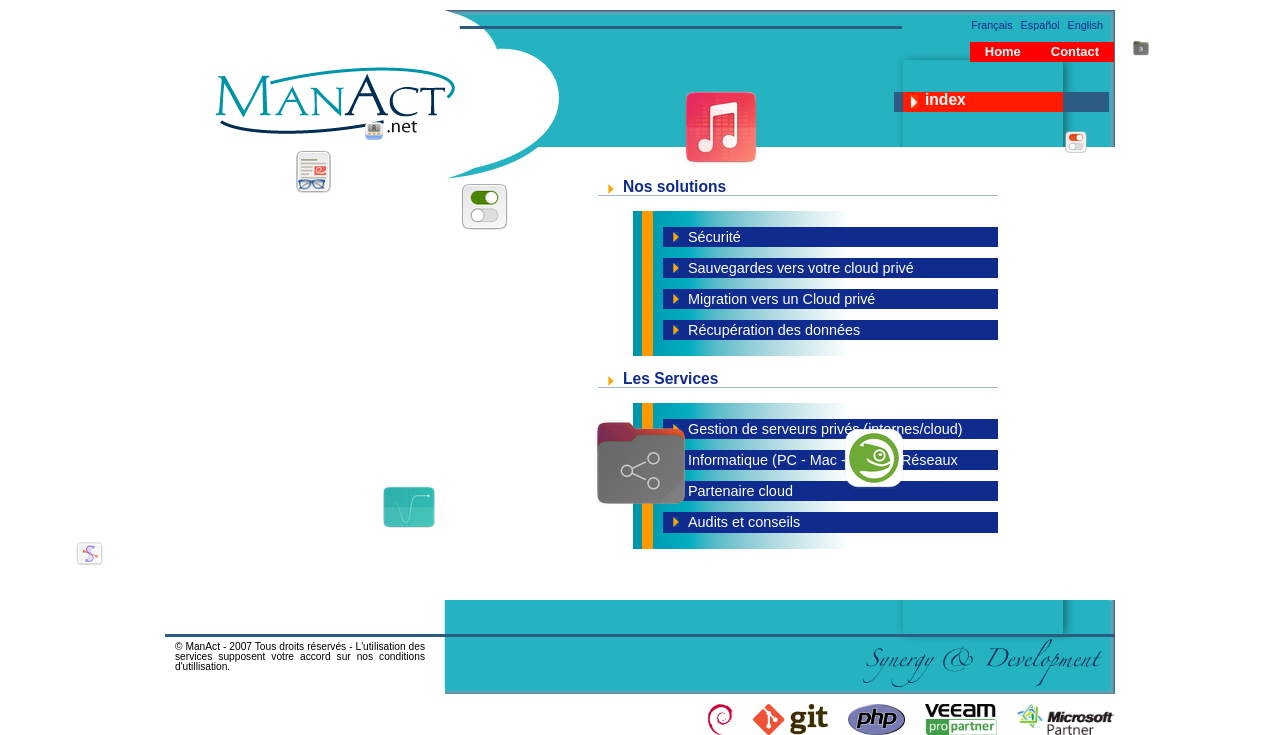 The height and width of the screenshot is (735, 1280). I want to click on open the openSUSE linux application, so click(874, 458).